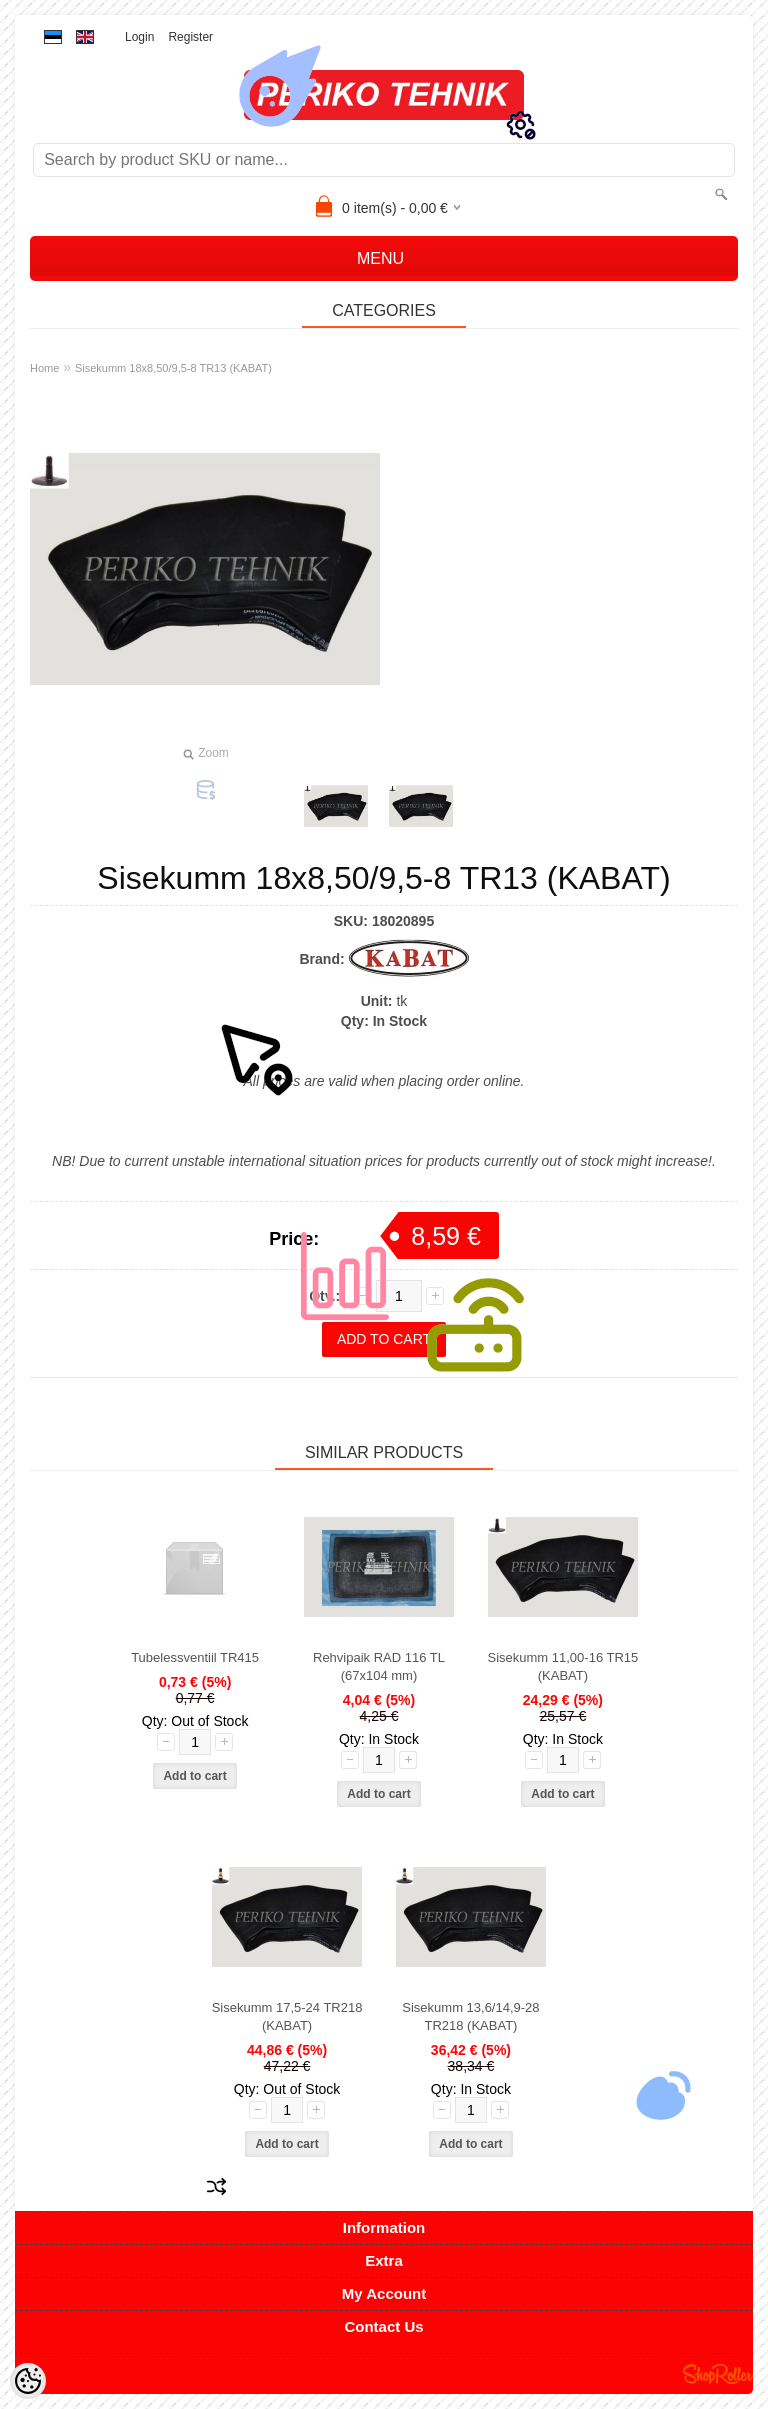 The image size is (768, 2409). What do you see at coordinates (520, 124) in the screenshot?
I see `cancel or abort settings changes` at bounding box center [520, 124].